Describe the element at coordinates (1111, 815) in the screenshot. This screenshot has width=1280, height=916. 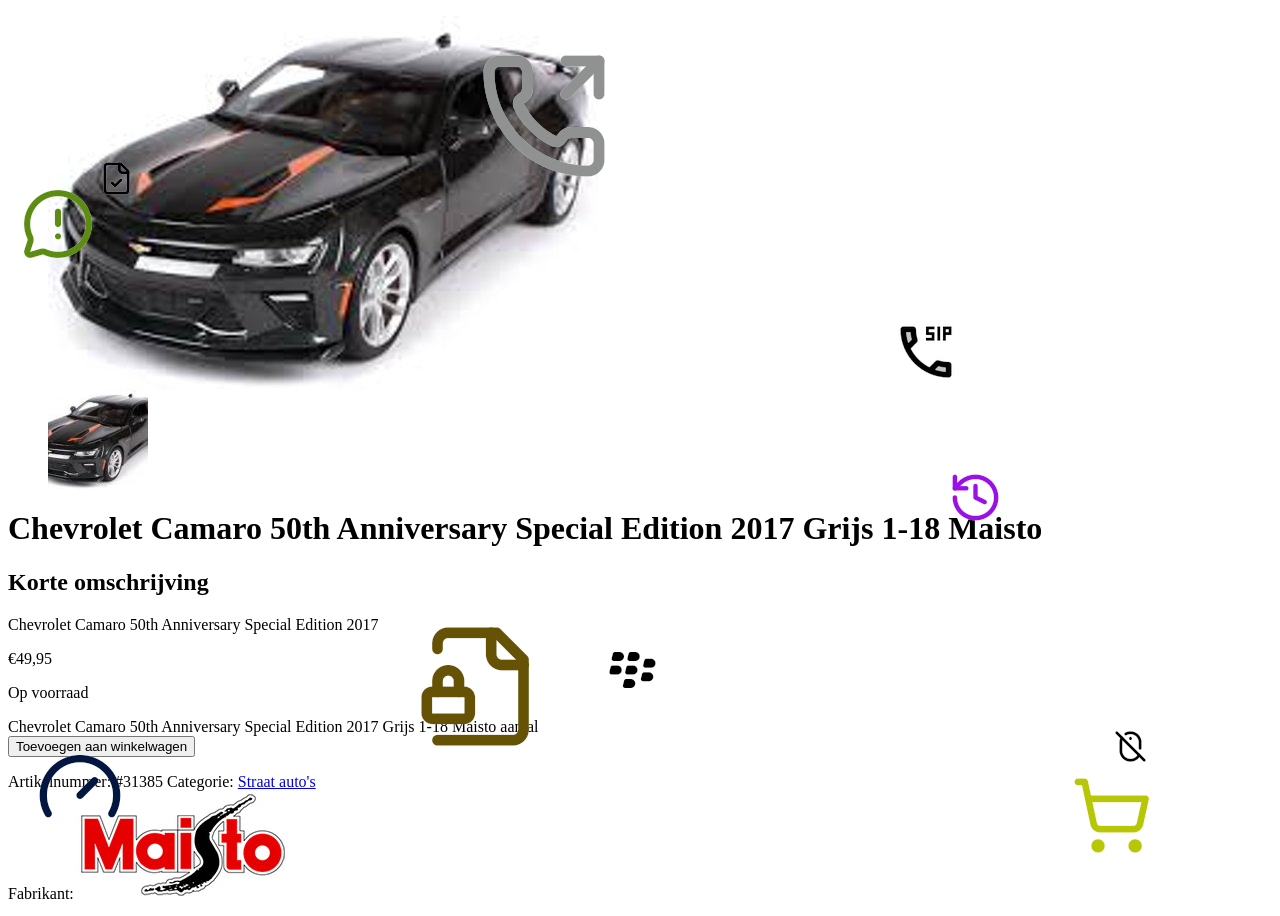
I see `view your shopping cart` at that location.